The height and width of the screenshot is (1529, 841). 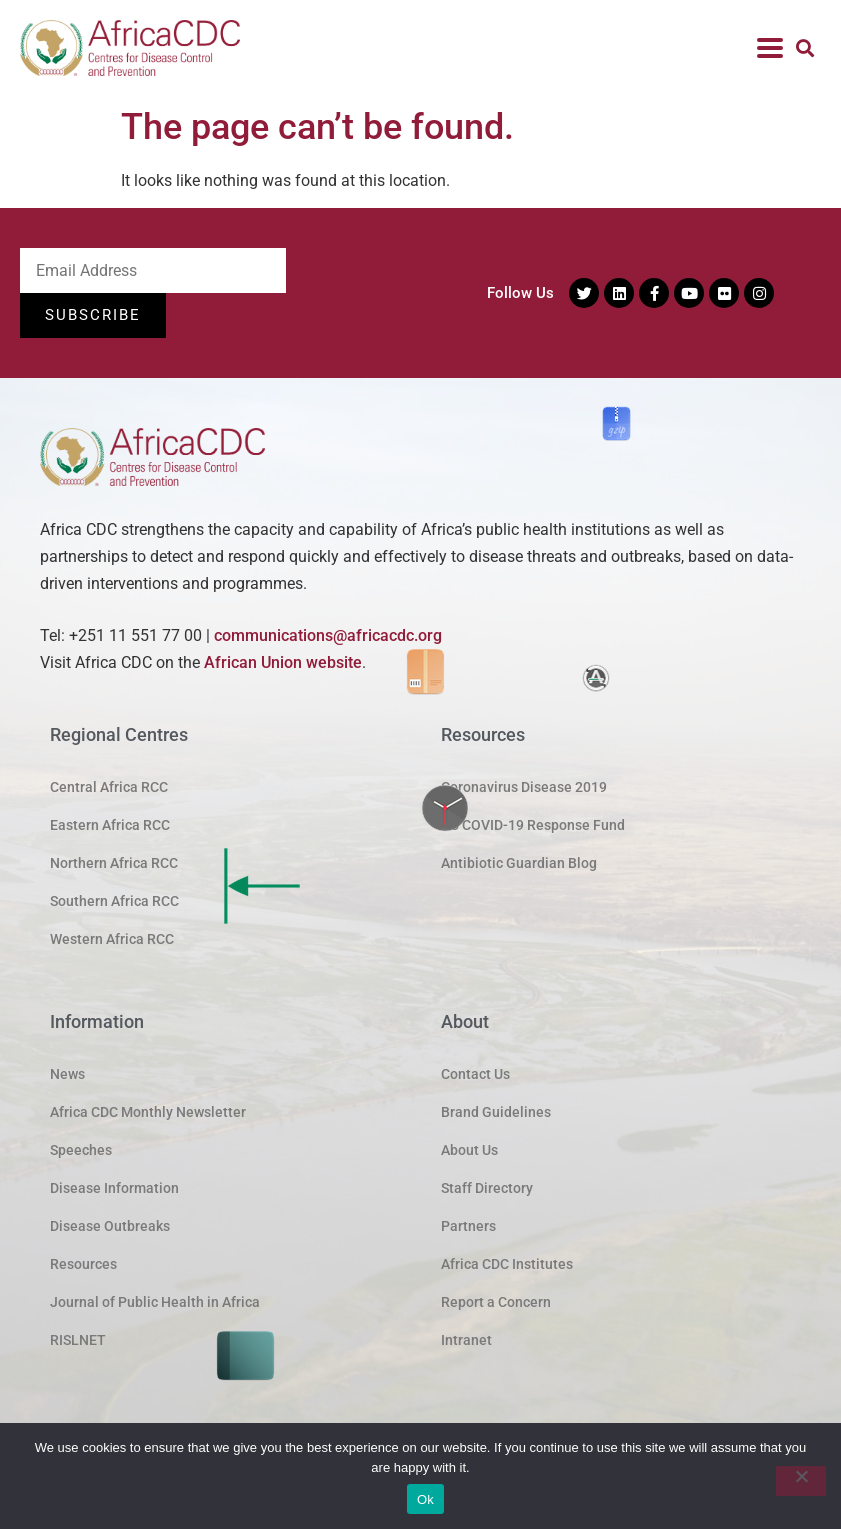 I want to click on open the clock application, so click(x=445, y=808).